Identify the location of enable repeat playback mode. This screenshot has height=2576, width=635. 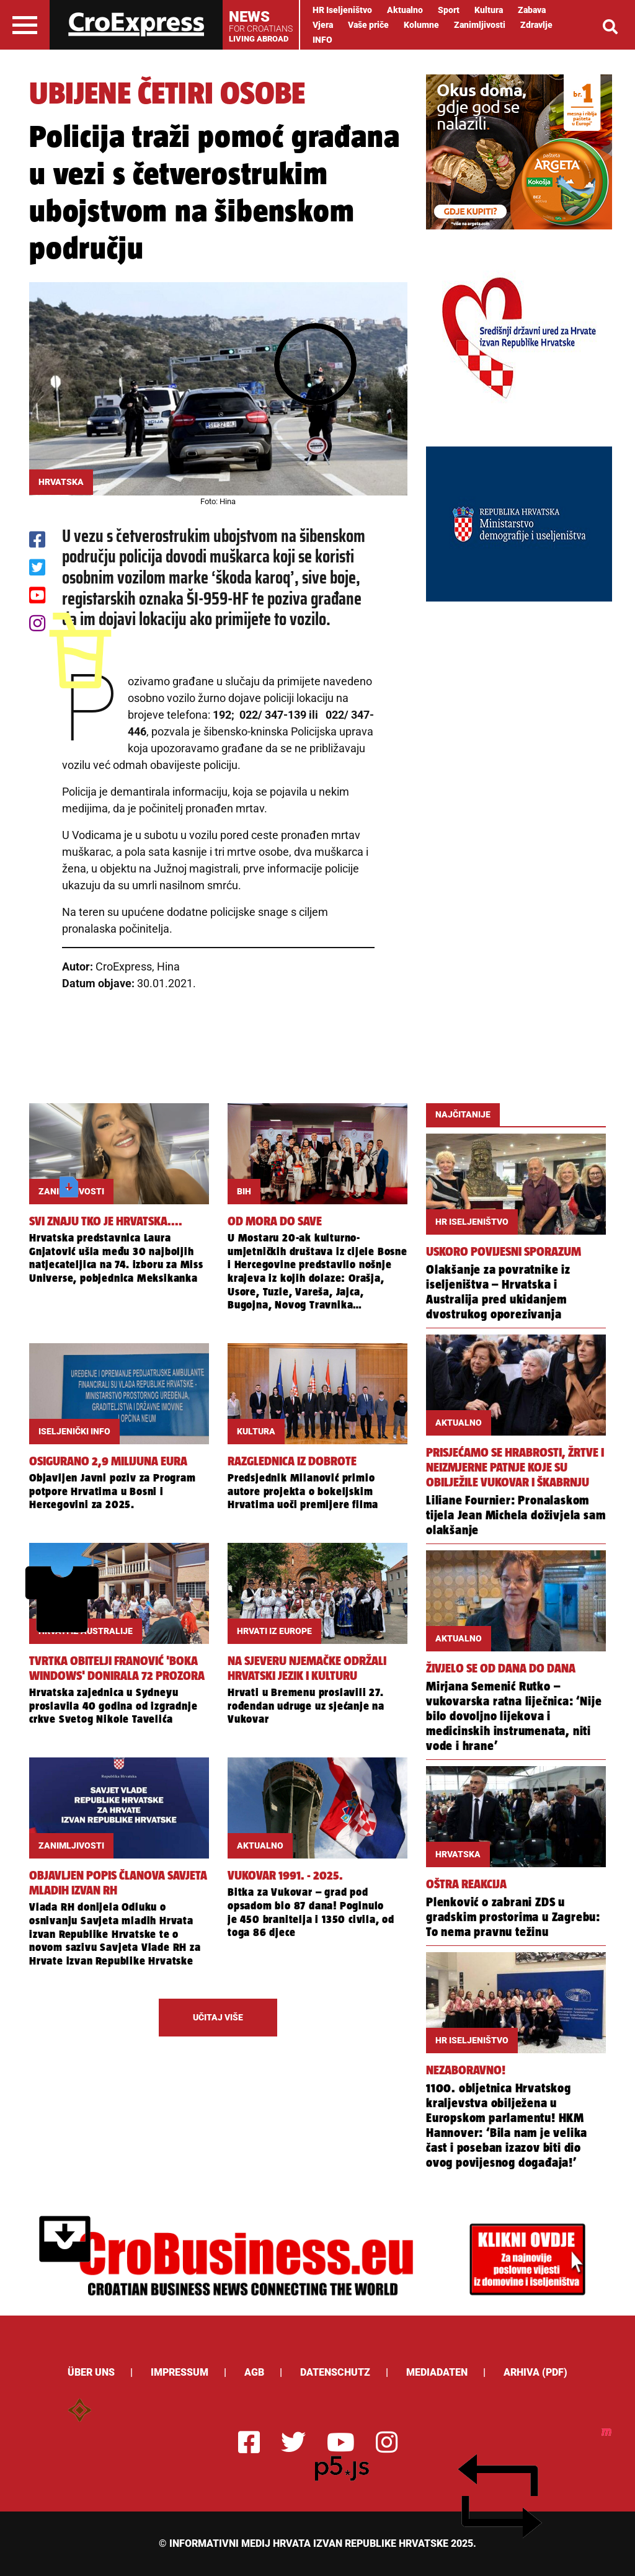
(500, 2496).